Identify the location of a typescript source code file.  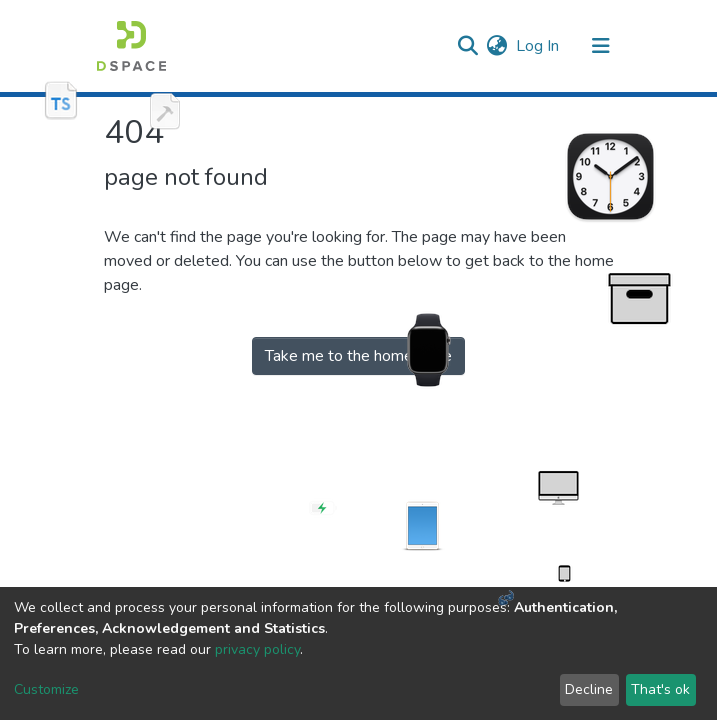
(61, 100).